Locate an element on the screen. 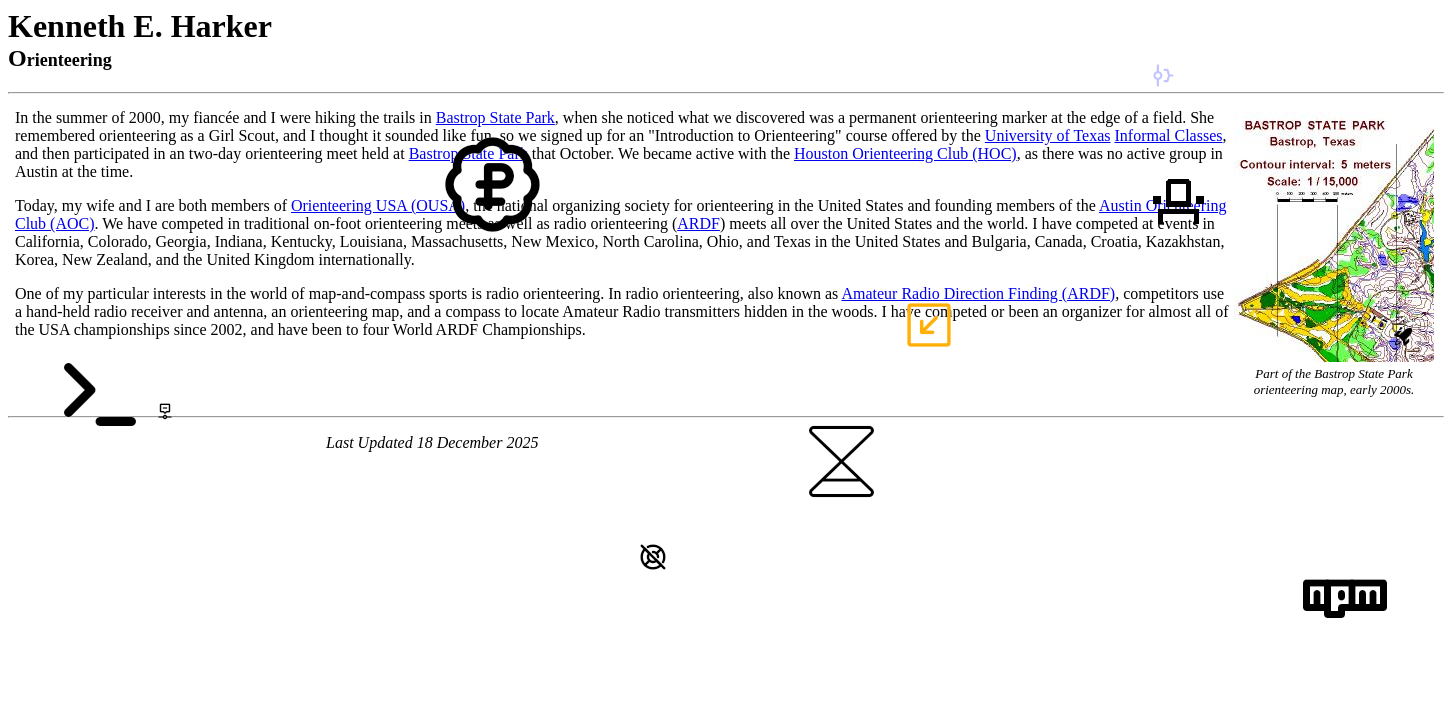 The image size is (1452, 720). help or support is unavailable is located at coordinates (653, 557).